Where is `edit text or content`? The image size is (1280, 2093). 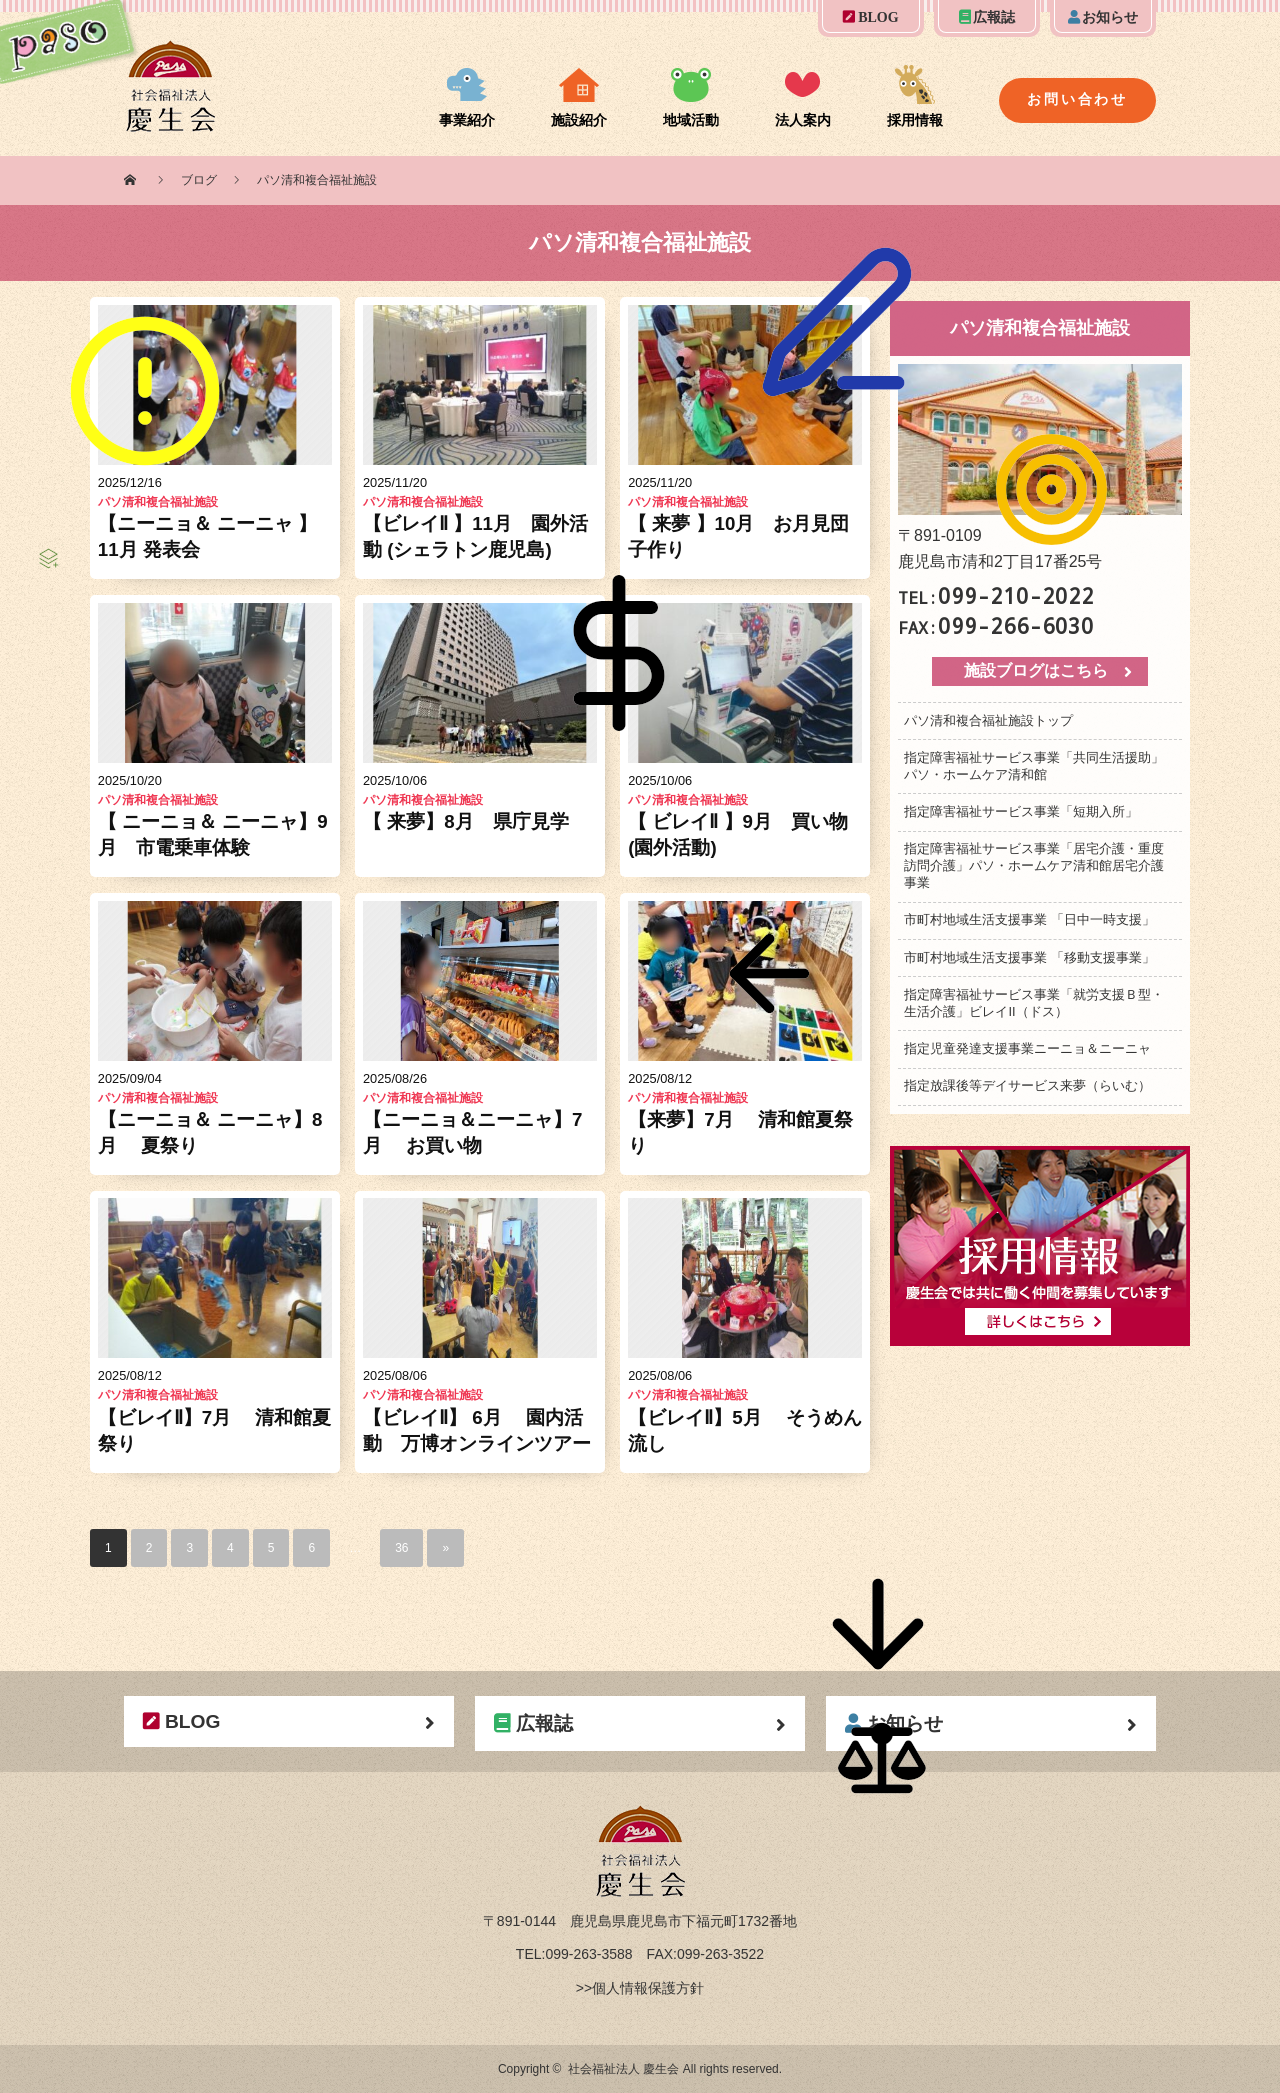
edit text or content is located at coordinates (837, 322).